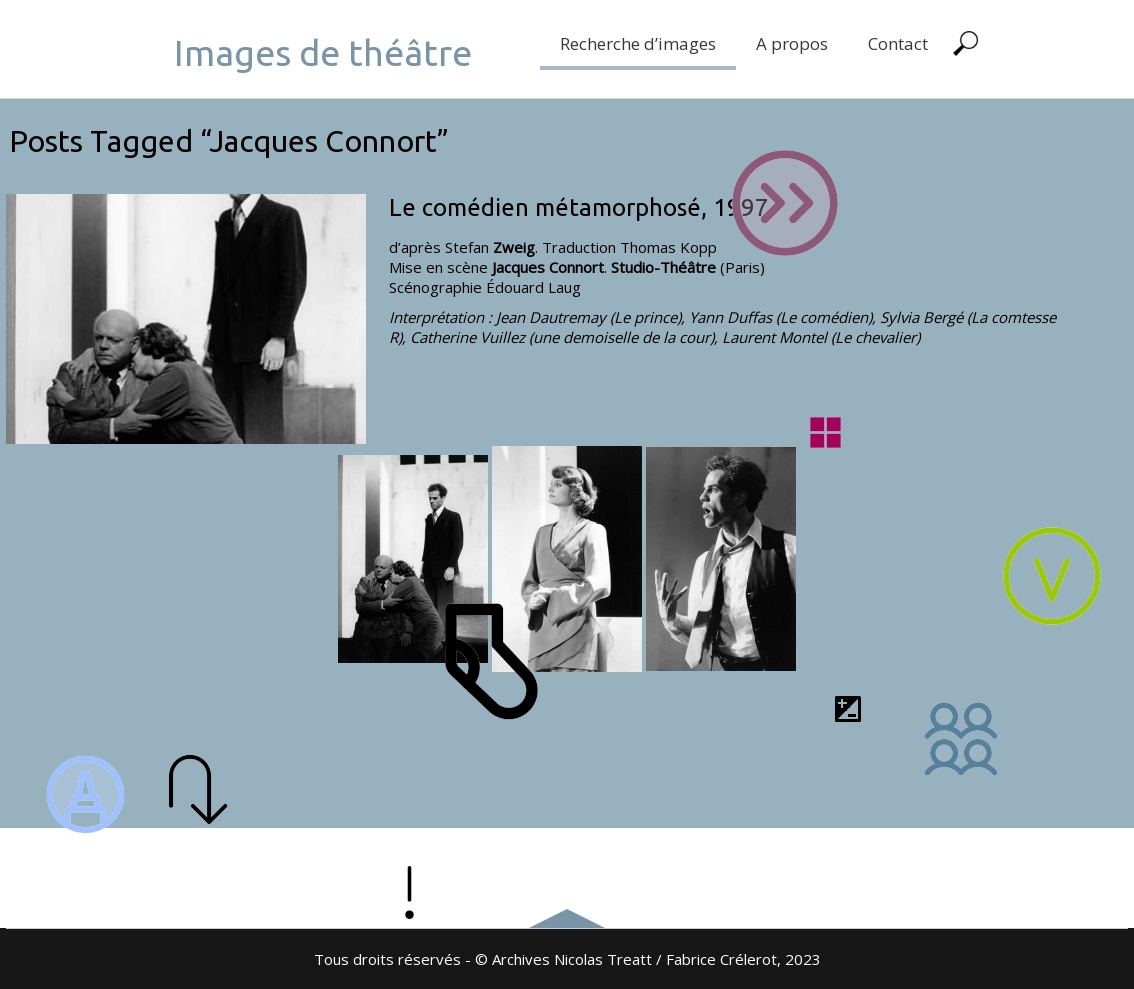 The image size is (1134, 989). I want to click on indicates a verified or validated status, so click(1052, 576).